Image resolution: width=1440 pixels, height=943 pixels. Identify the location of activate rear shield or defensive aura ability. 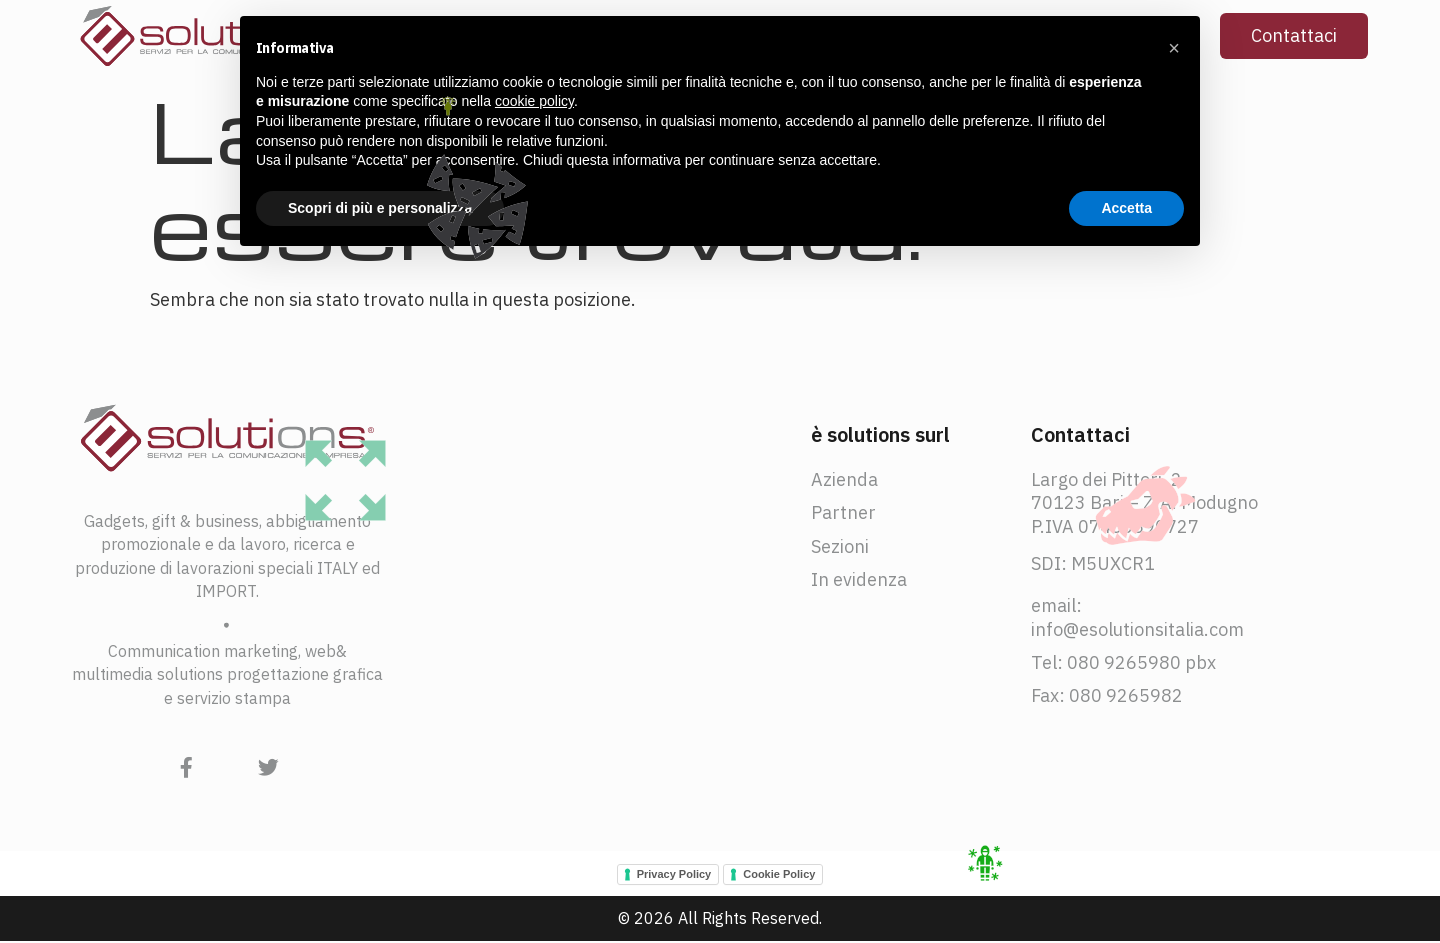
(448, 106).